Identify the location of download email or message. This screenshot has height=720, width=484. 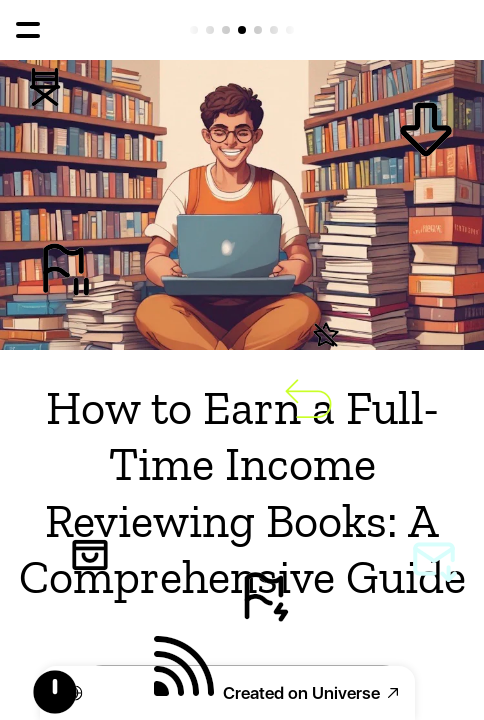
(434, 559).